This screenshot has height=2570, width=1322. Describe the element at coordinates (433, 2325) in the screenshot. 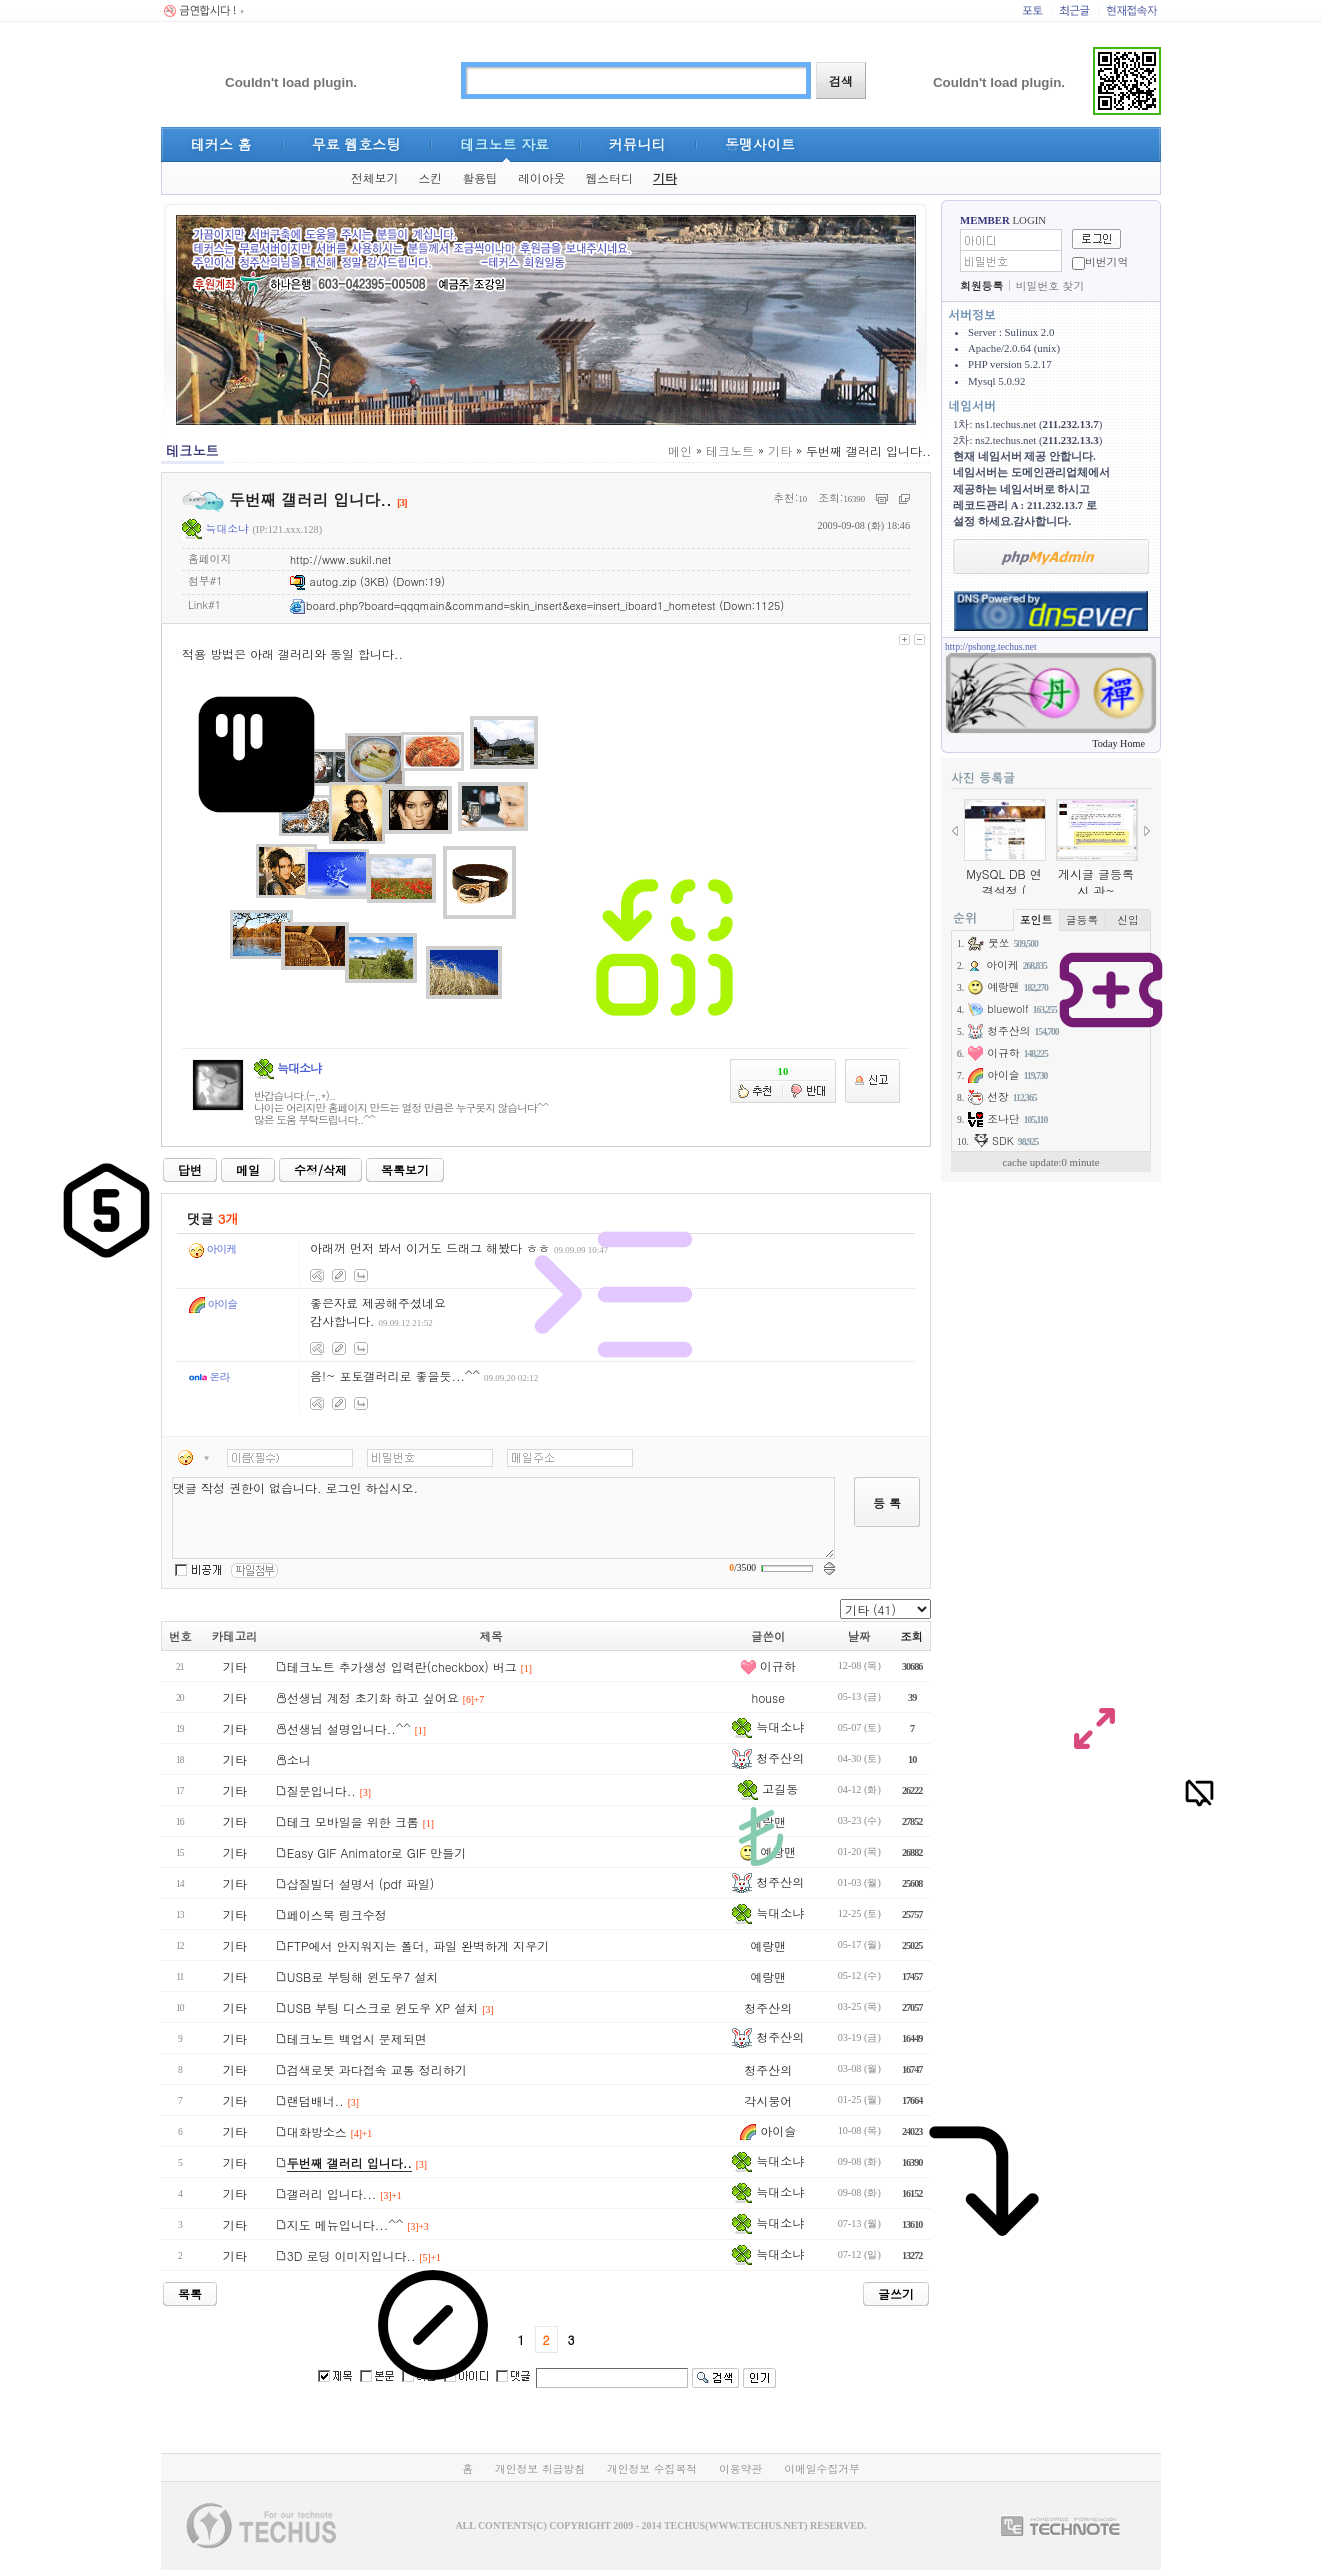

I see `indicates a blocked or prohibited action` at that location.